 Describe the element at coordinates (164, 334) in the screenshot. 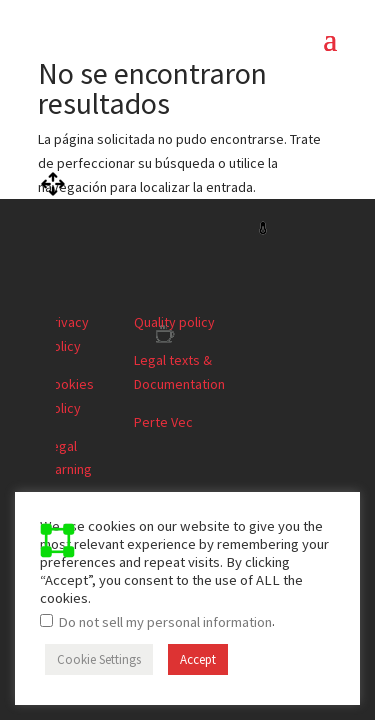

I see `find nearby coffee shops or cafés` at that location.